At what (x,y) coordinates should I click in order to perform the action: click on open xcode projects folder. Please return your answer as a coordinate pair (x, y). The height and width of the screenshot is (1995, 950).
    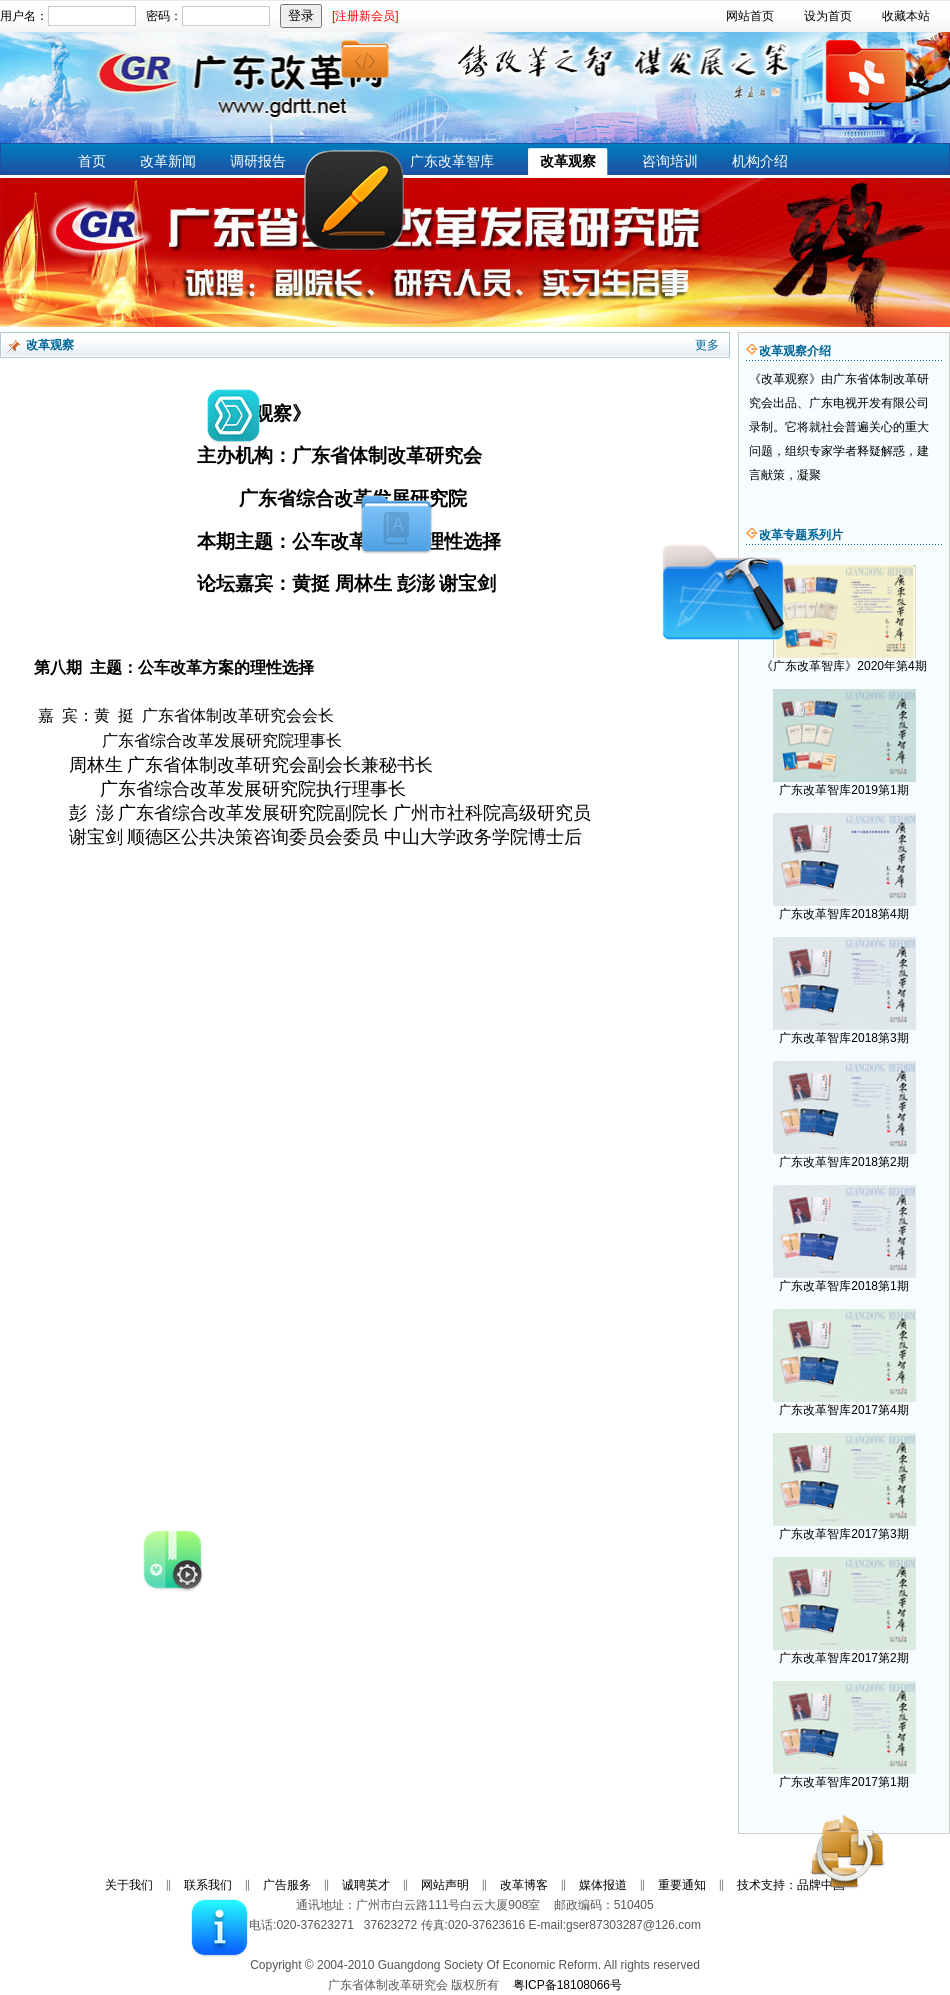
    Looking at the image, I should click on (722, 595).